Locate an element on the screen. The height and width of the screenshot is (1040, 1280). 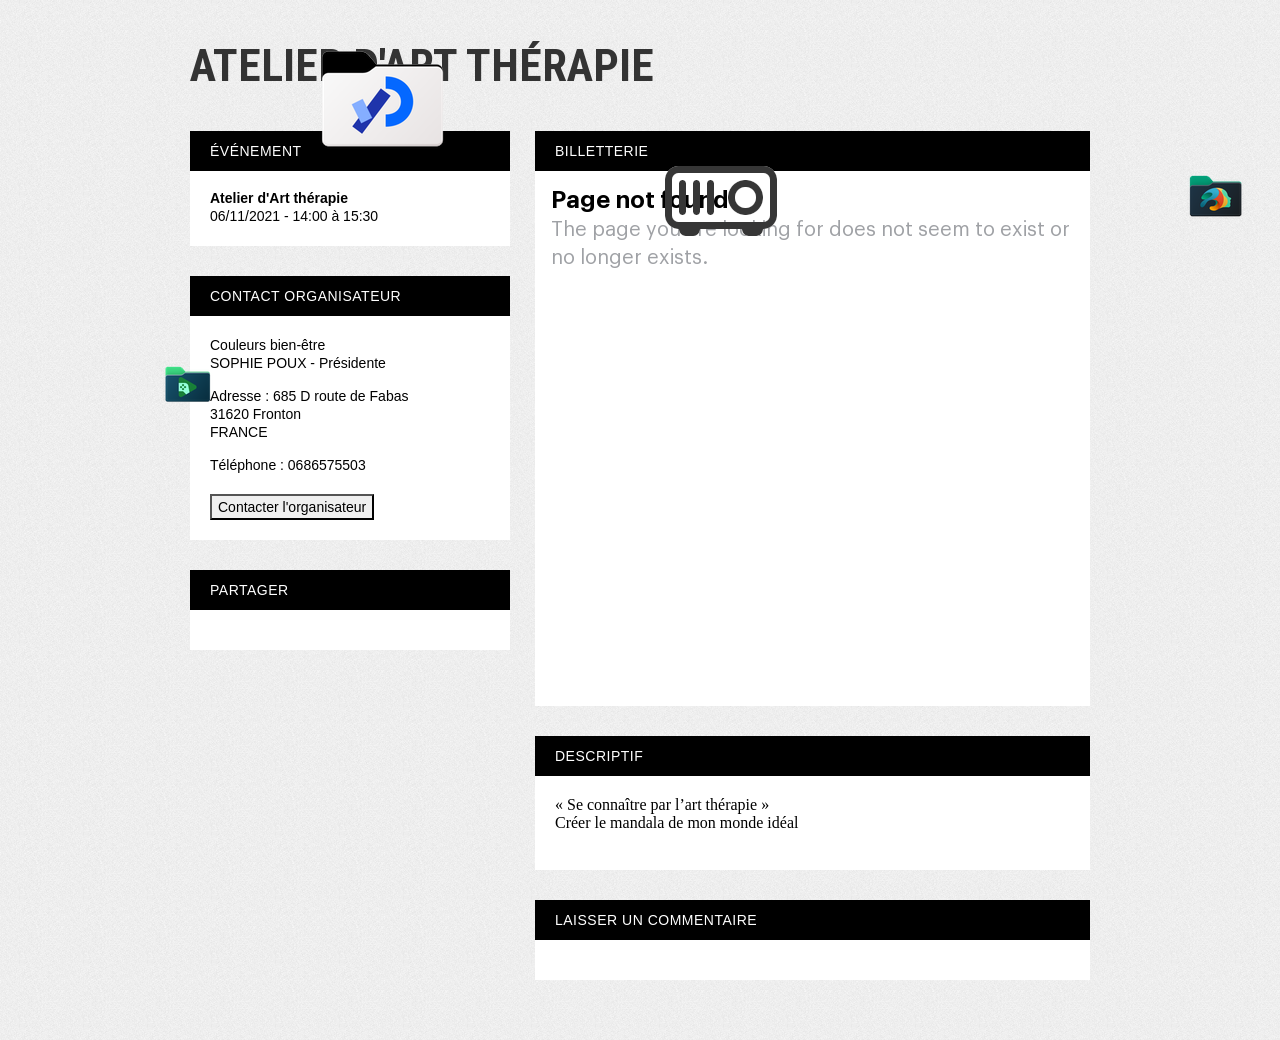
folder containing Google Play Games PC app files is located at coordinates (187, 385).